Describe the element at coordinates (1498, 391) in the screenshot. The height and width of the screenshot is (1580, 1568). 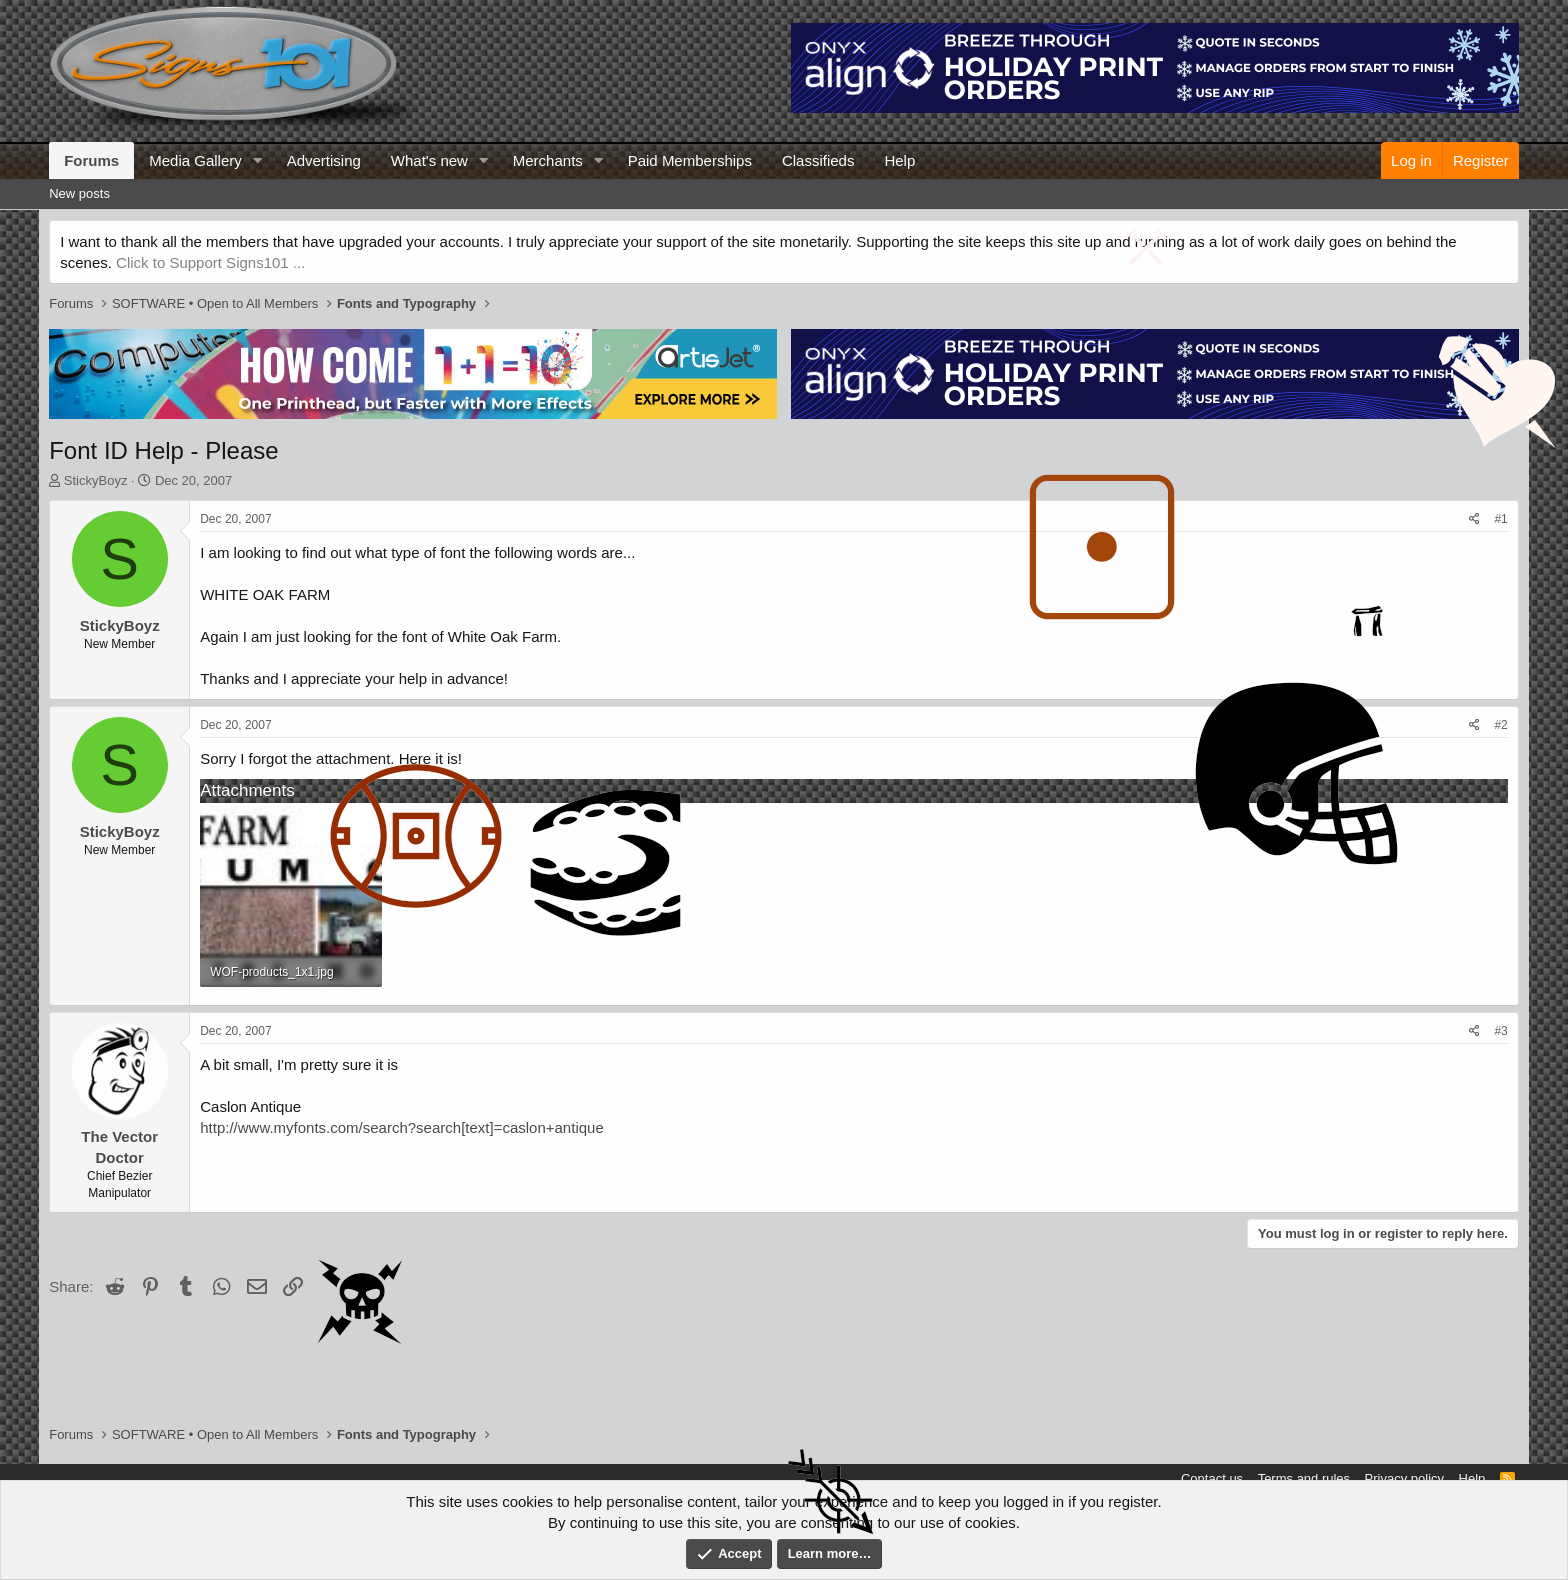
I see `indicates a broken heart or heartbreak status` at that location.